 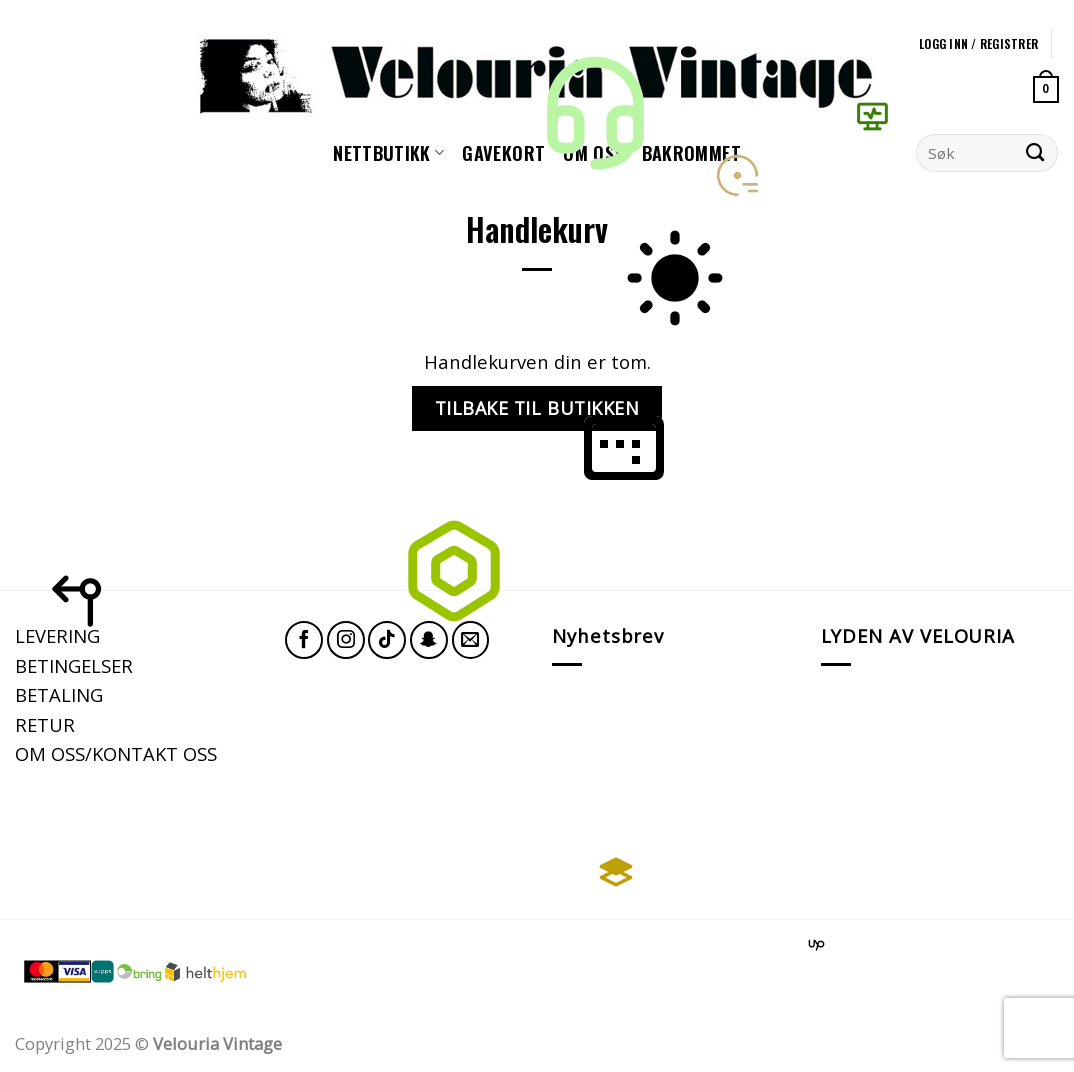 What do you see at coordinates (624, 448) in the screenshot?
I see `adjust image aspect ratio` at bounding box center [624, 448].